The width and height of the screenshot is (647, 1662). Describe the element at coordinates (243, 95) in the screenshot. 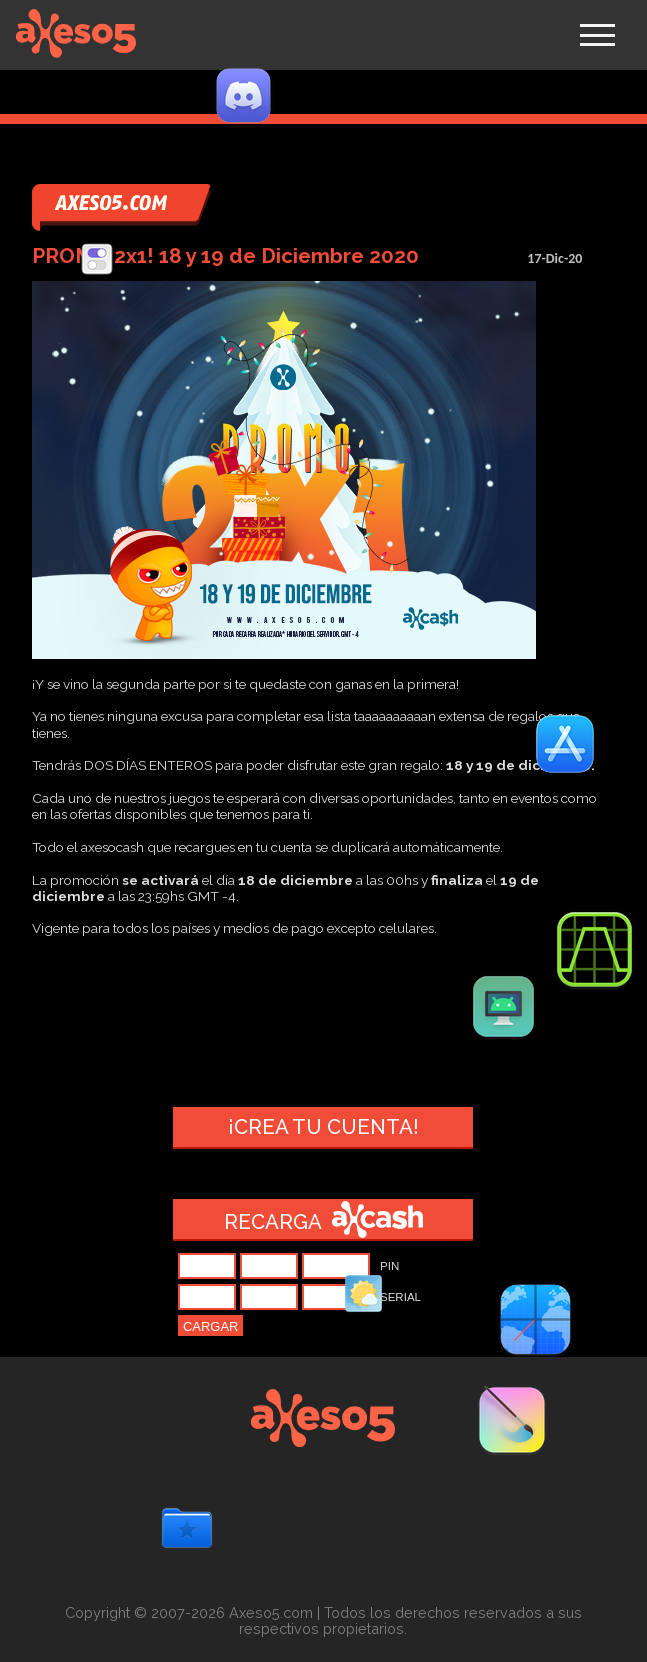

I see `open Discord app` at that location.